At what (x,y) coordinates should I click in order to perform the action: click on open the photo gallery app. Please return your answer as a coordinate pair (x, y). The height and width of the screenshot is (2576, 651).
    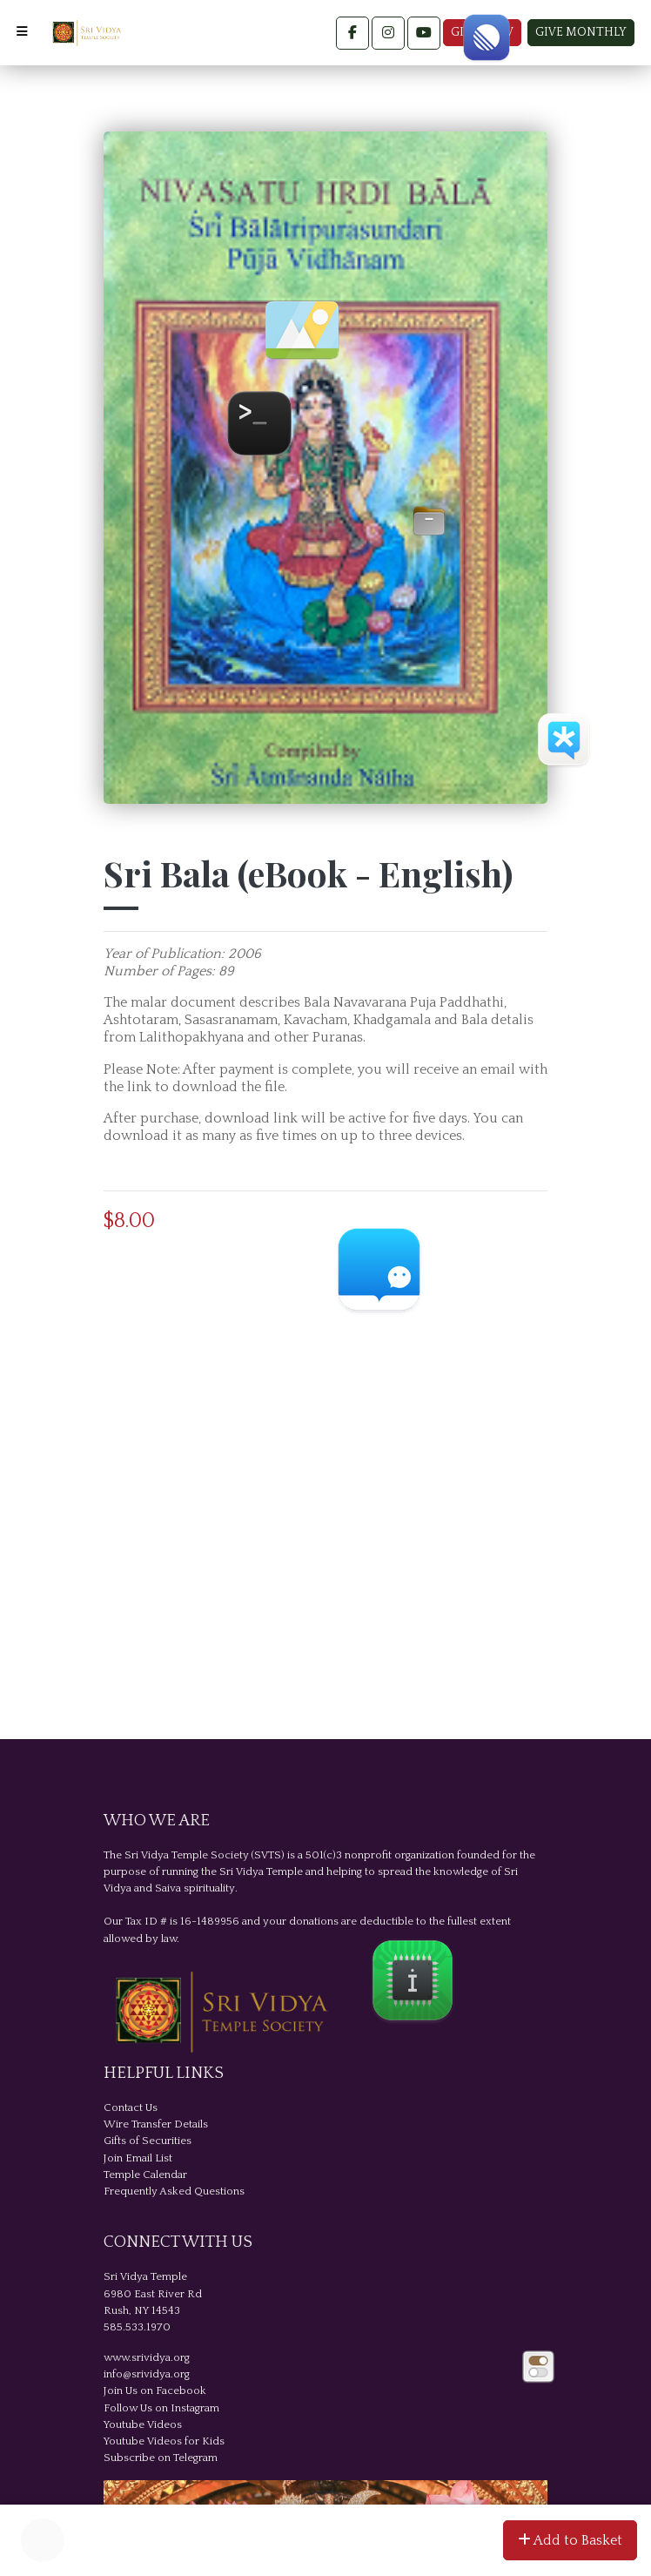
    Looking at the image, I should click on (302, 330).